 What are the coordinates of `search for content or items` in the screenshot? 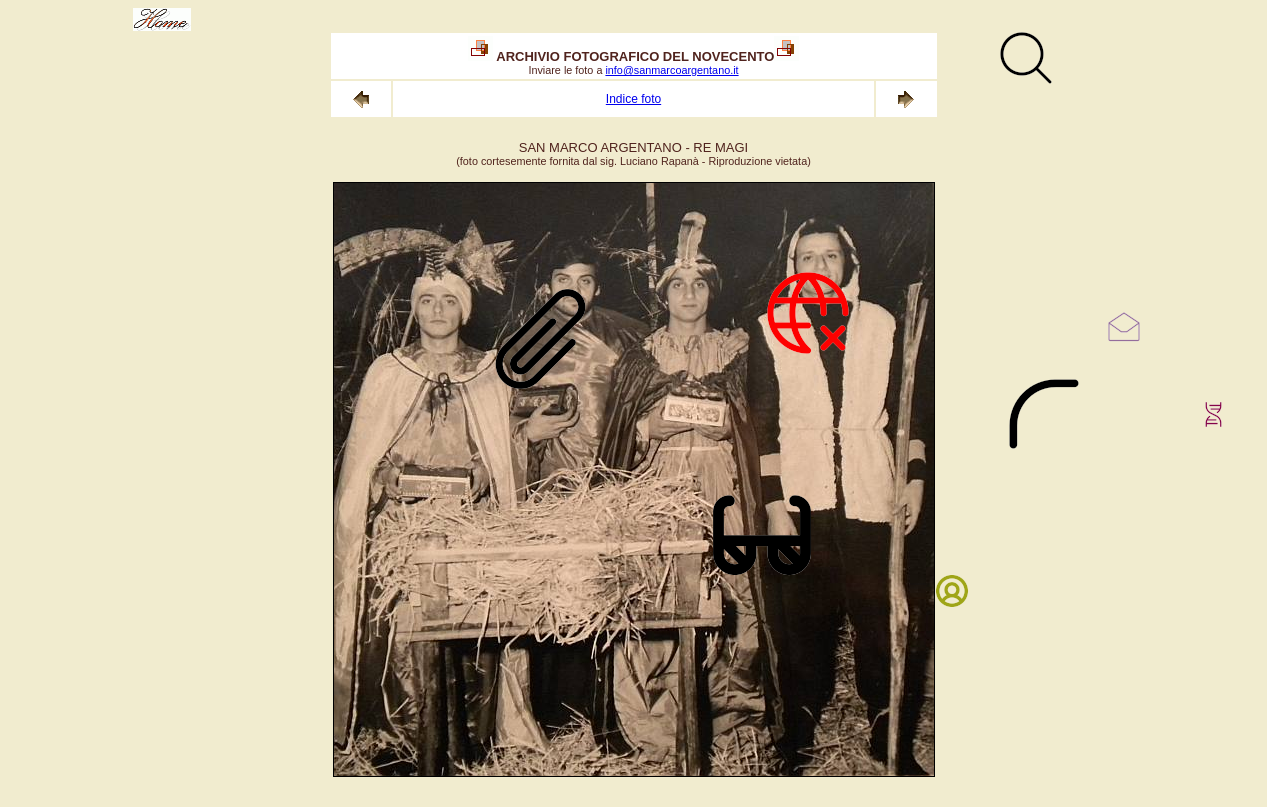 It's located at (1026, 58).